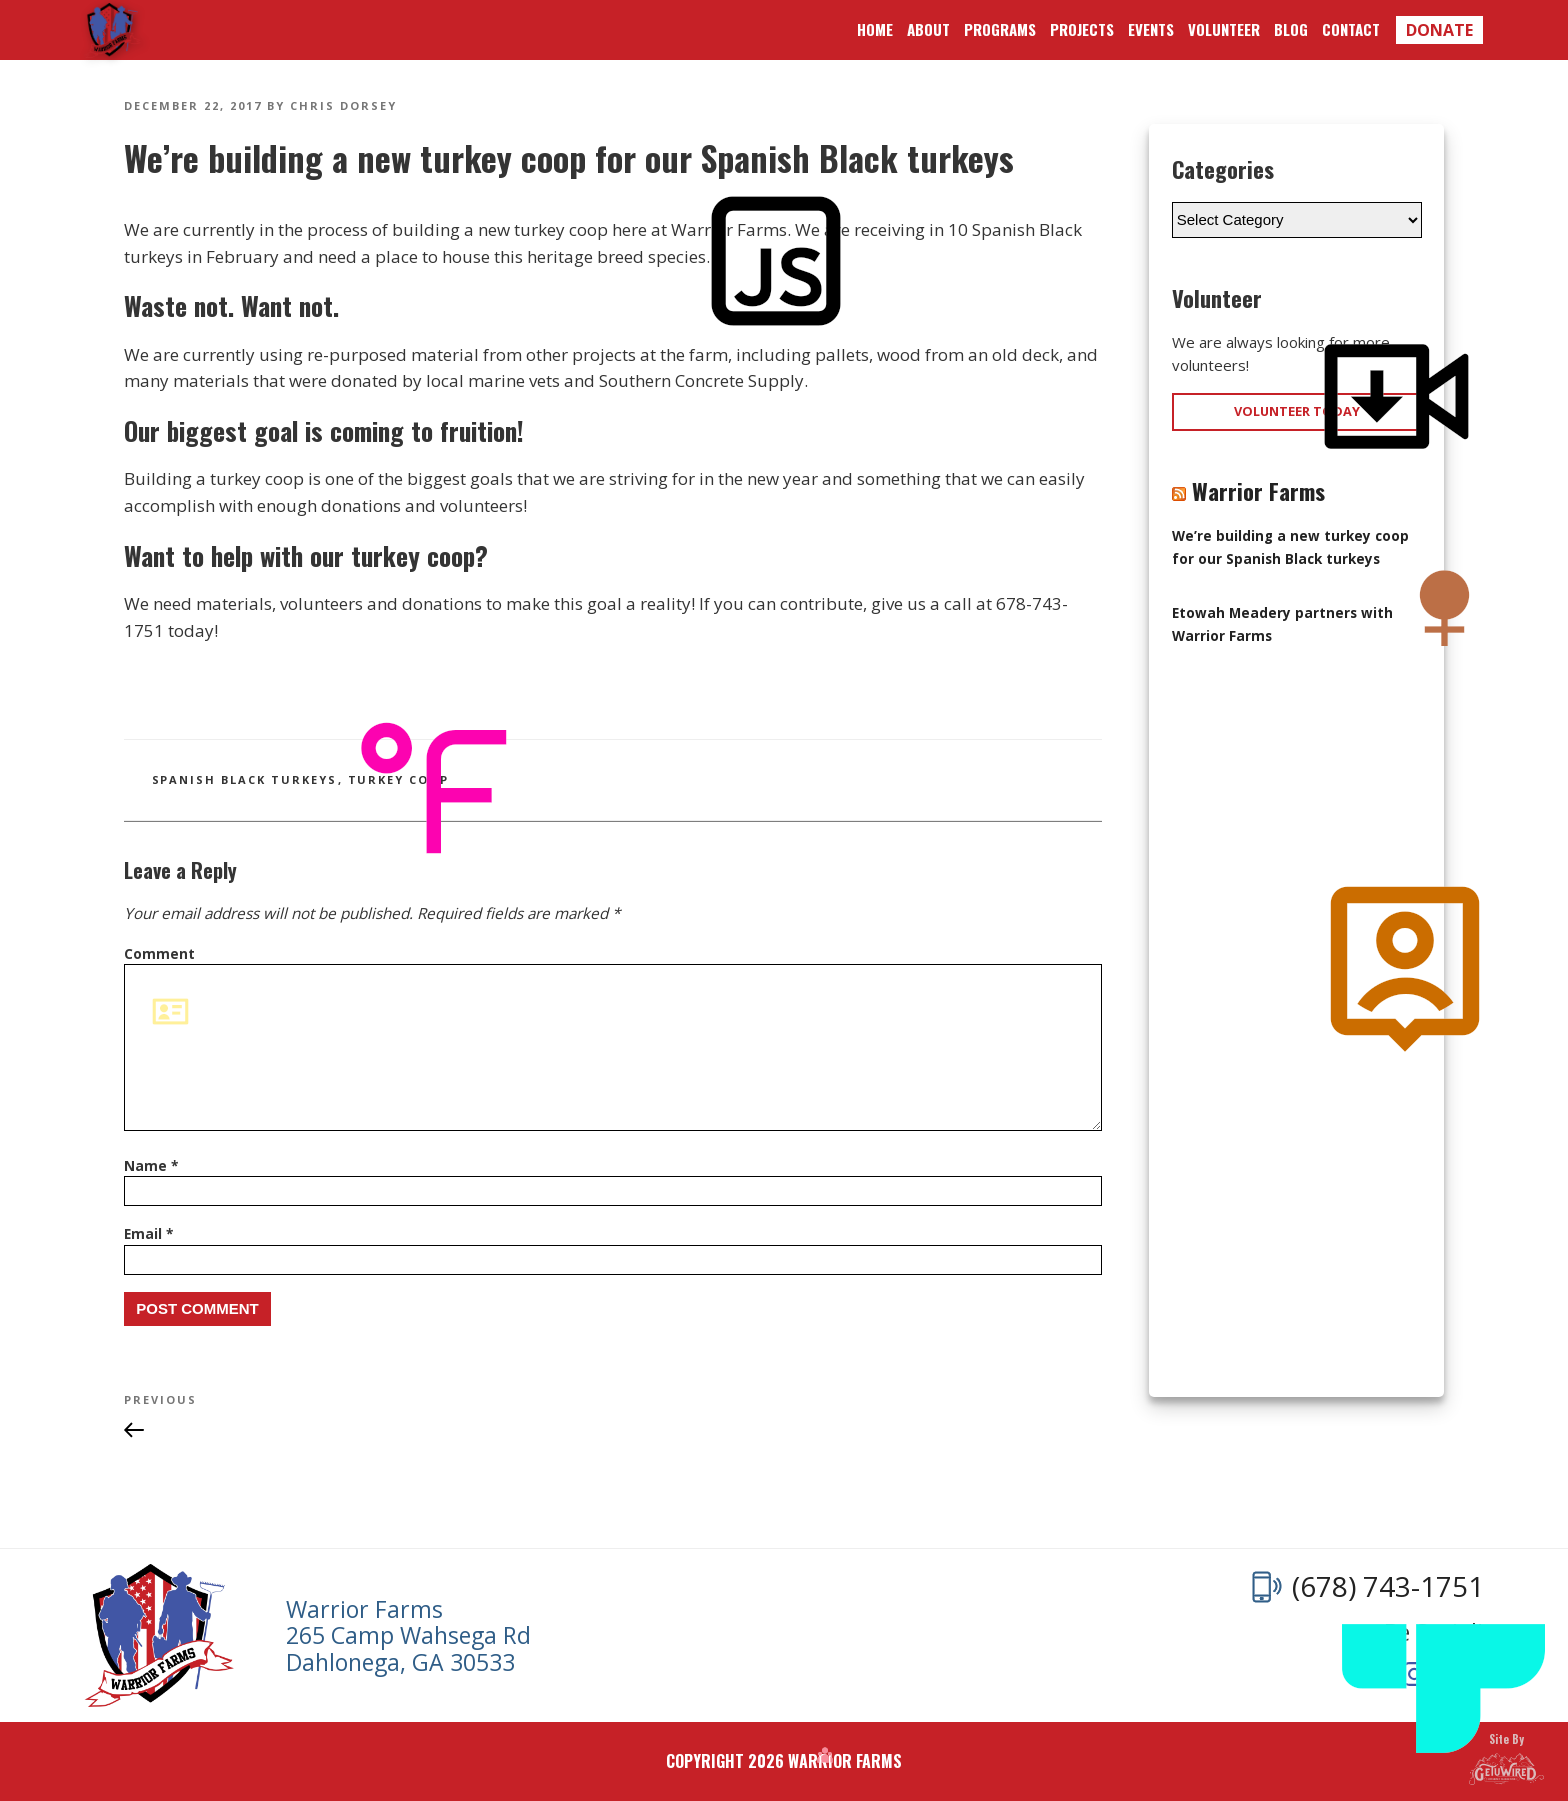 This screenshot has width=1568, height=1801. I want to click on visit top.gg website, so click(1443, 1688).